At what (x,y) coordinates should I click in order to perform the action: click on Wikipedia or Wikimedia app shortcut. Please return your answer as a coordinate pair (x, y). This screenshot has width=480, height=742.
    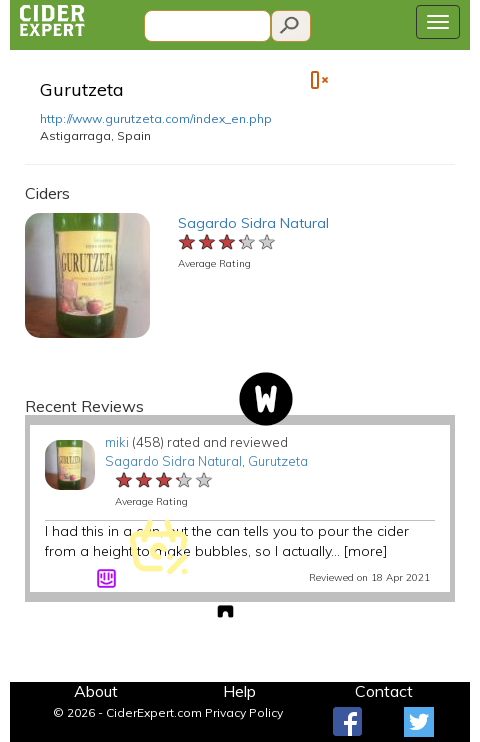
    Looking at the image, I should click on (266, 399).